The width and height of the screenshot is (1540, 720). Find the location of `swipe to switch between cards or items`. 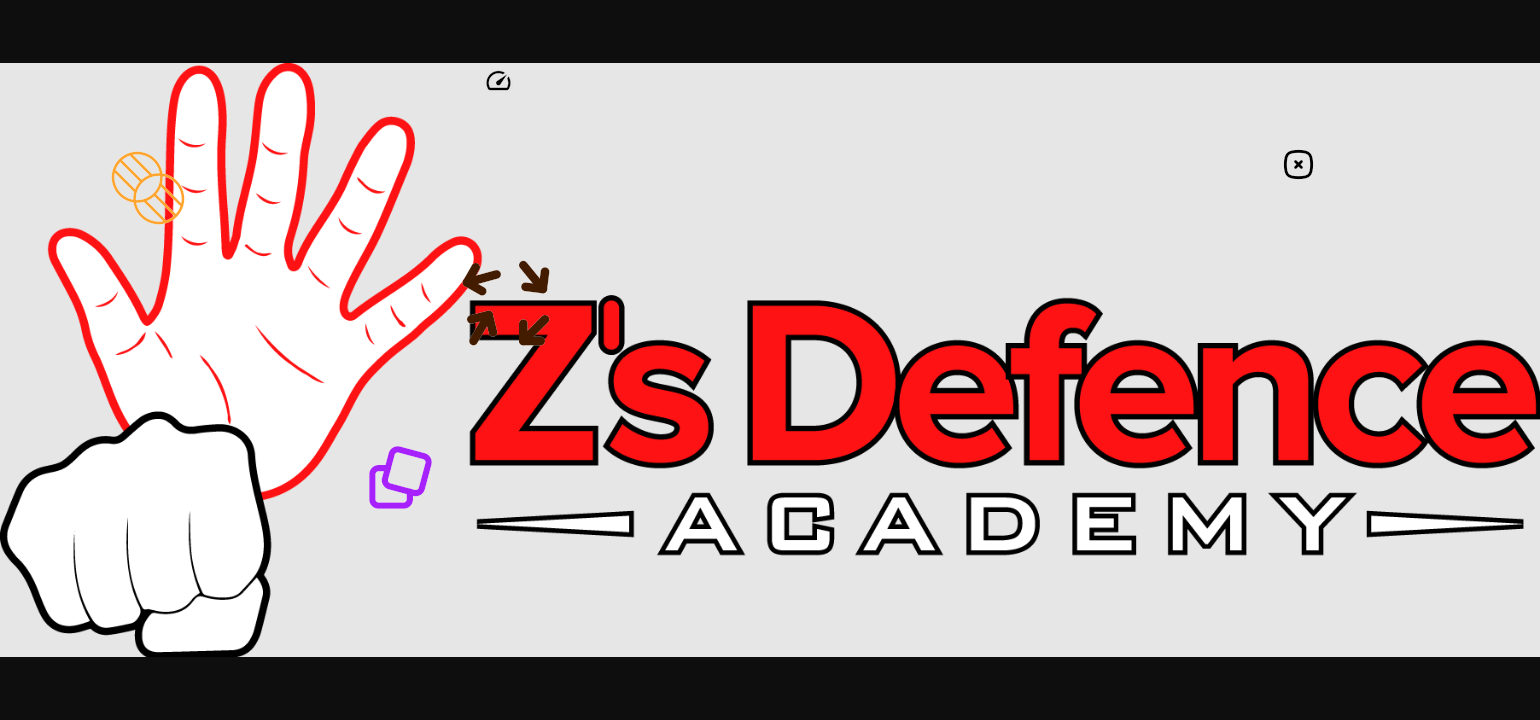

swipe to switch between cards or items is located at coordinates (400, 477).